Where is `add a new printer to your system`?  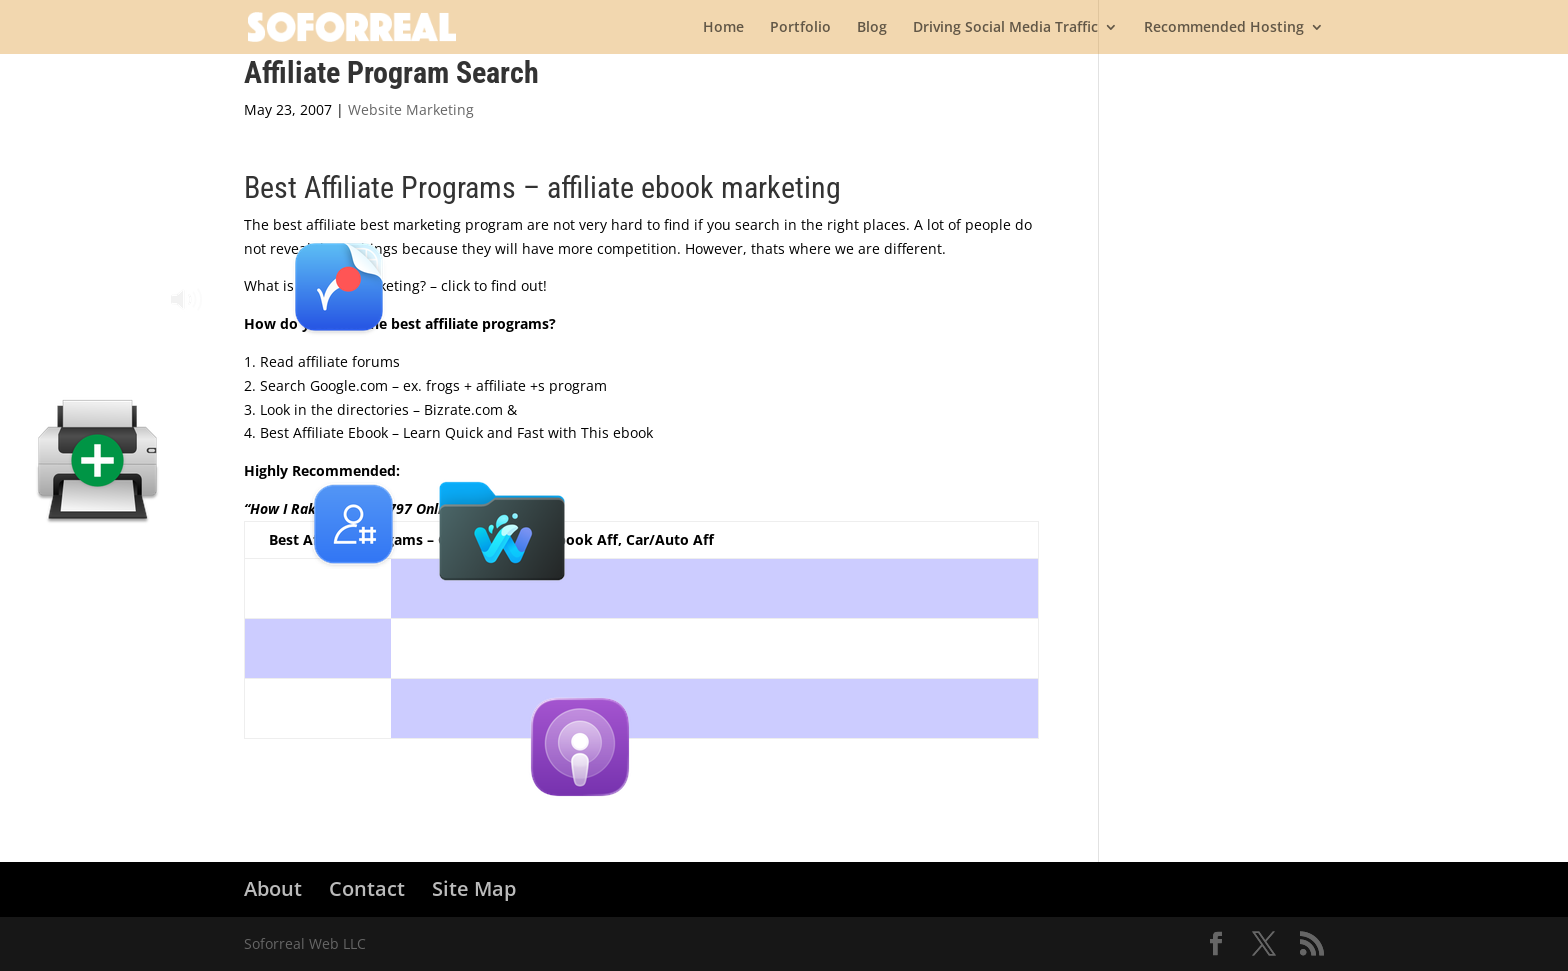 add a new printer to your system is located at coordinates (97, 460).